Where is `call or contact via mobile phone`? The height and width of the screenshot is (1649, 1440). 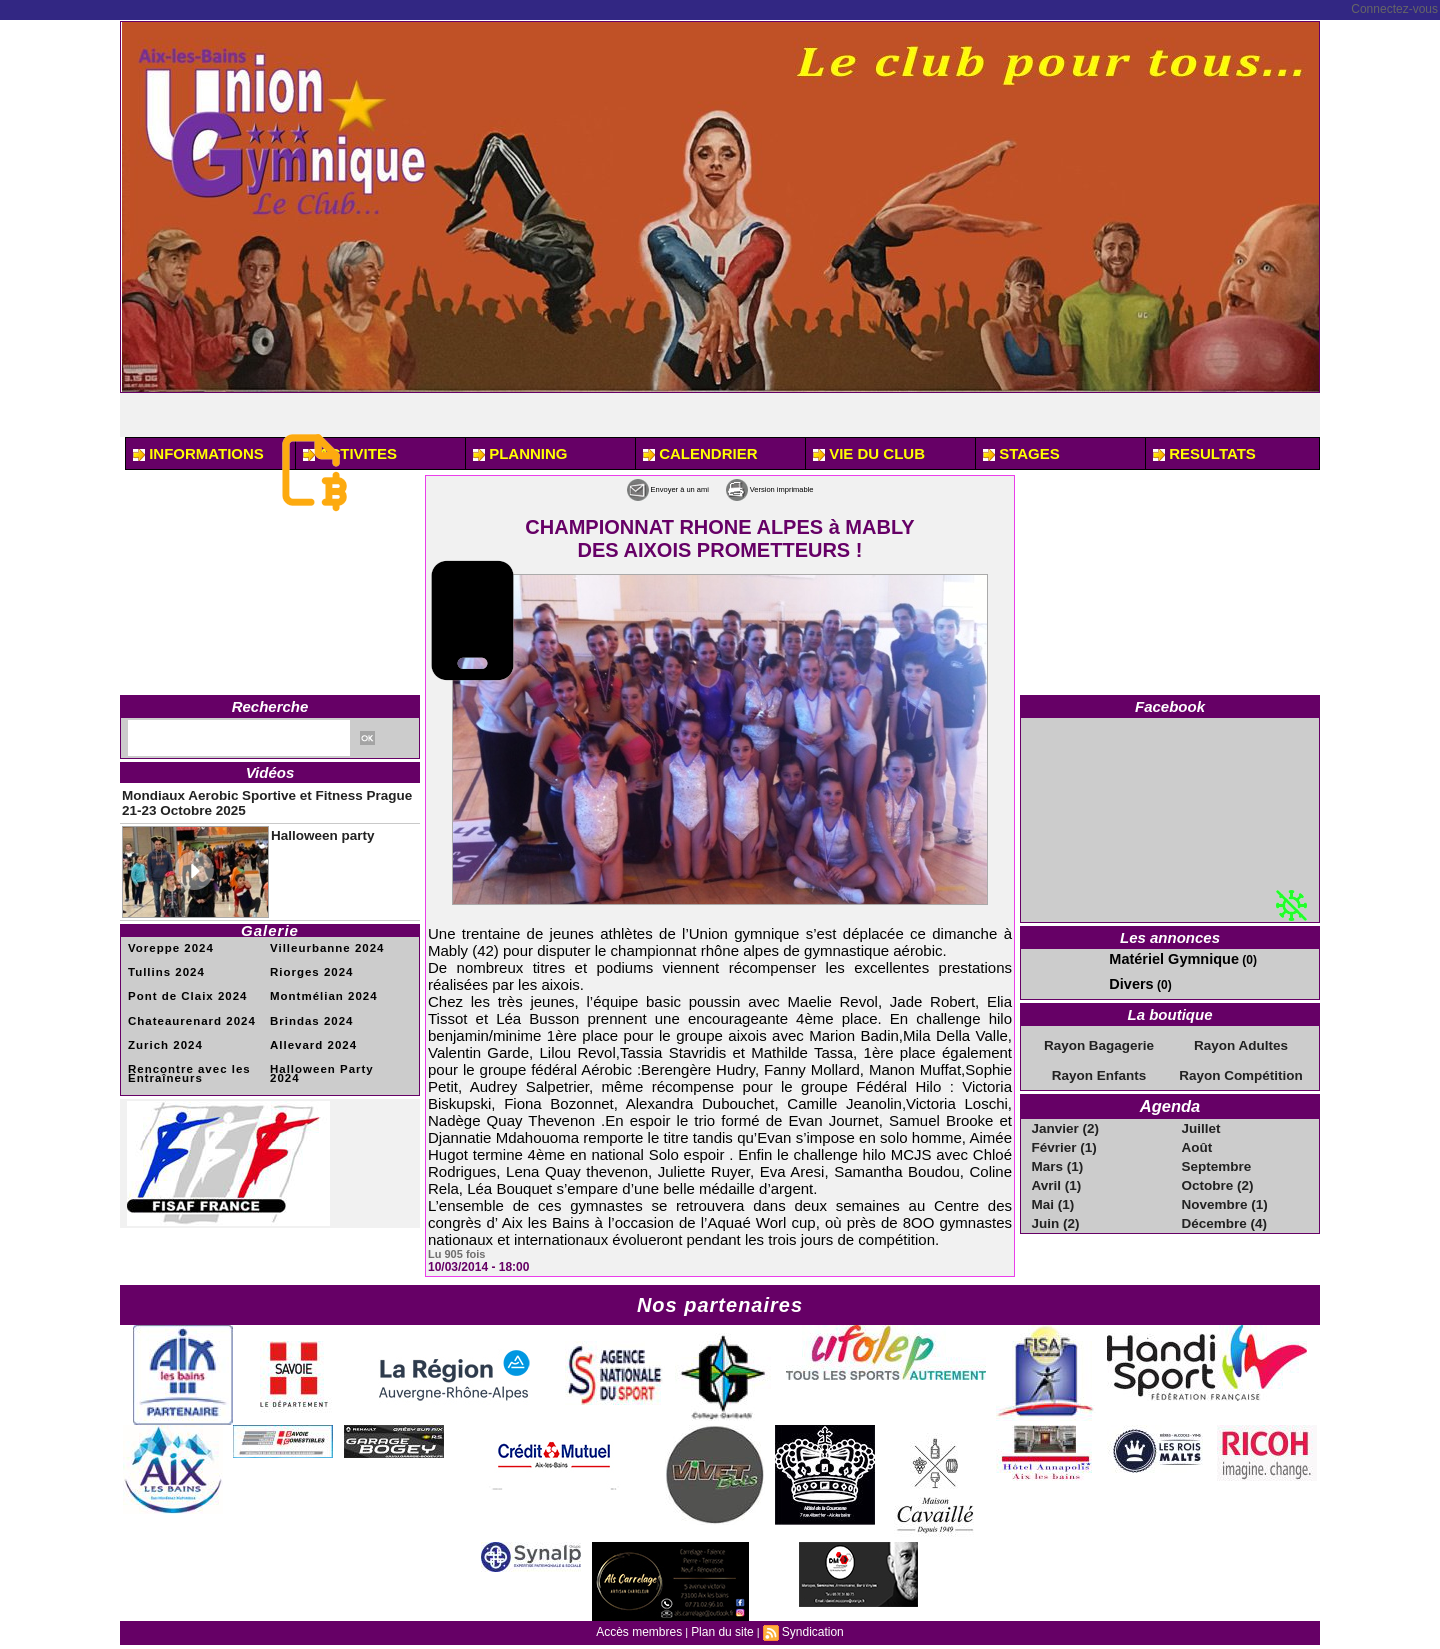
call or contact via mobile phone is located at coordinates (472, 620).